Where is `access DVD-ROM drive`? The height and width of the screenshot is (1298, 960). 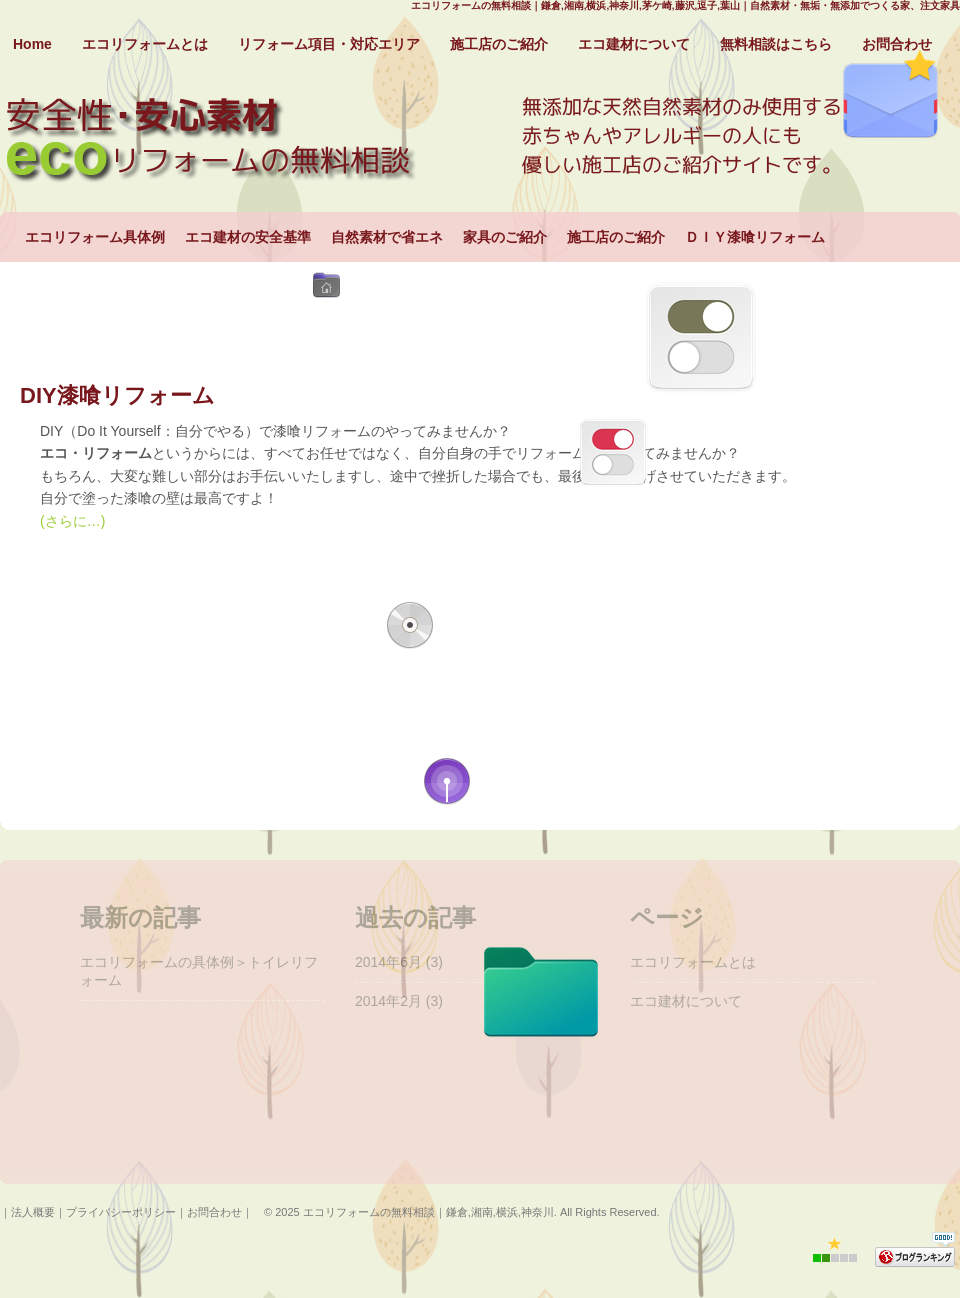
access DVD-ROM drive is located at coordinates (410, 625).